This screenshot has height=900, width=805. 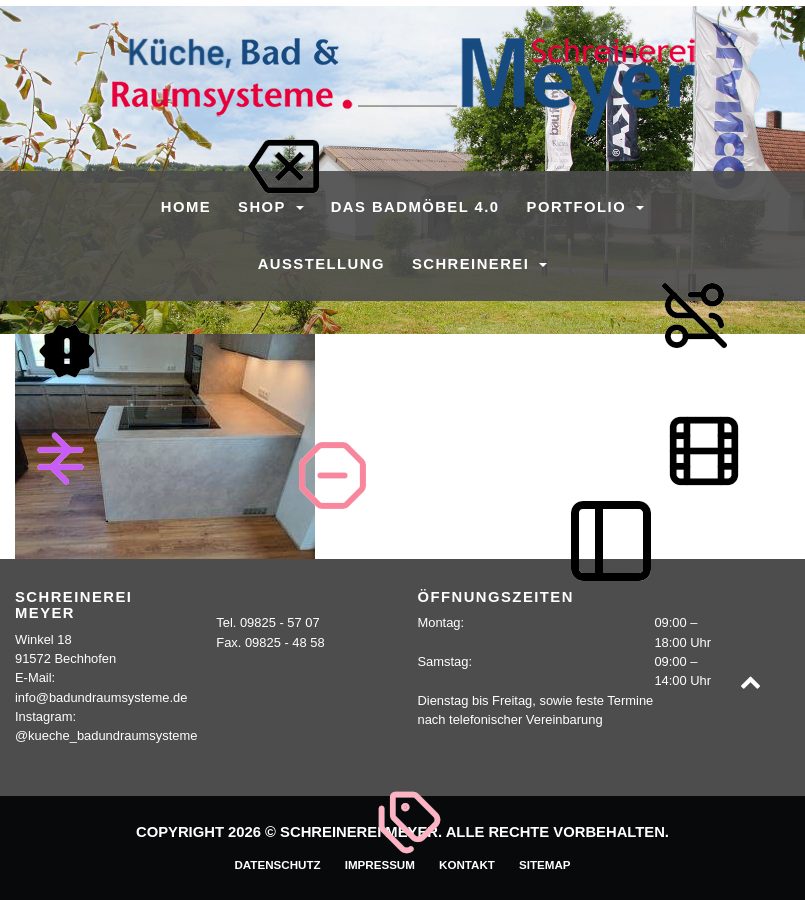 What do you see at coordinates (704, 451) in the screenshot?
I see `access video or movie content` at bounding box center [704, 451].